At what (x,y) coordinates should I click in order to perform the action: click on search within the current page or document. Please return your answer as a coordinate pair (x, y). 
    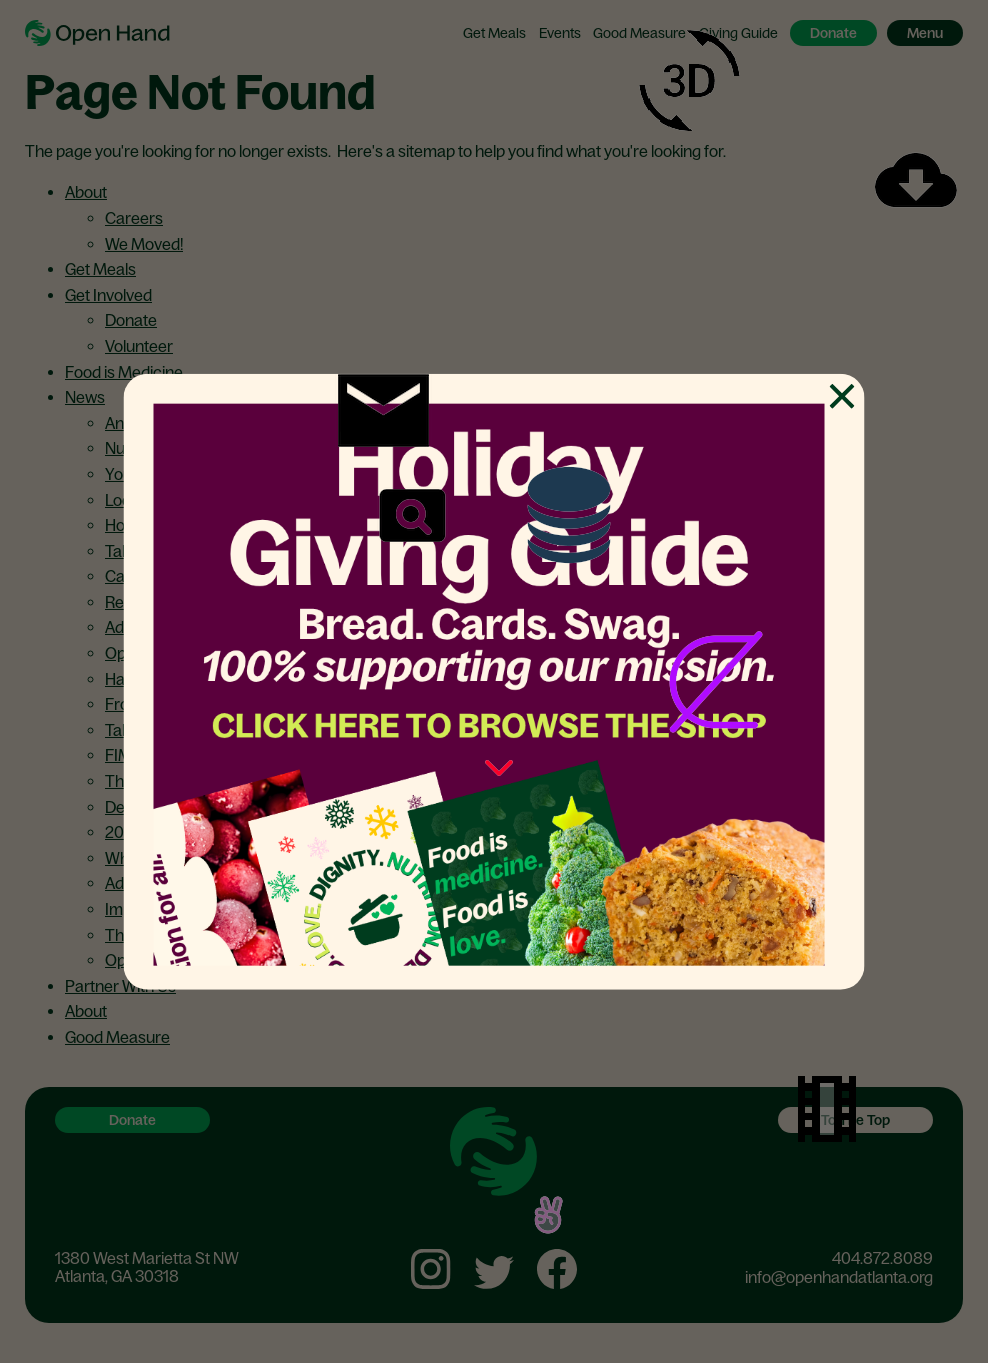
    Looking at the image, I should click on (412, 515).